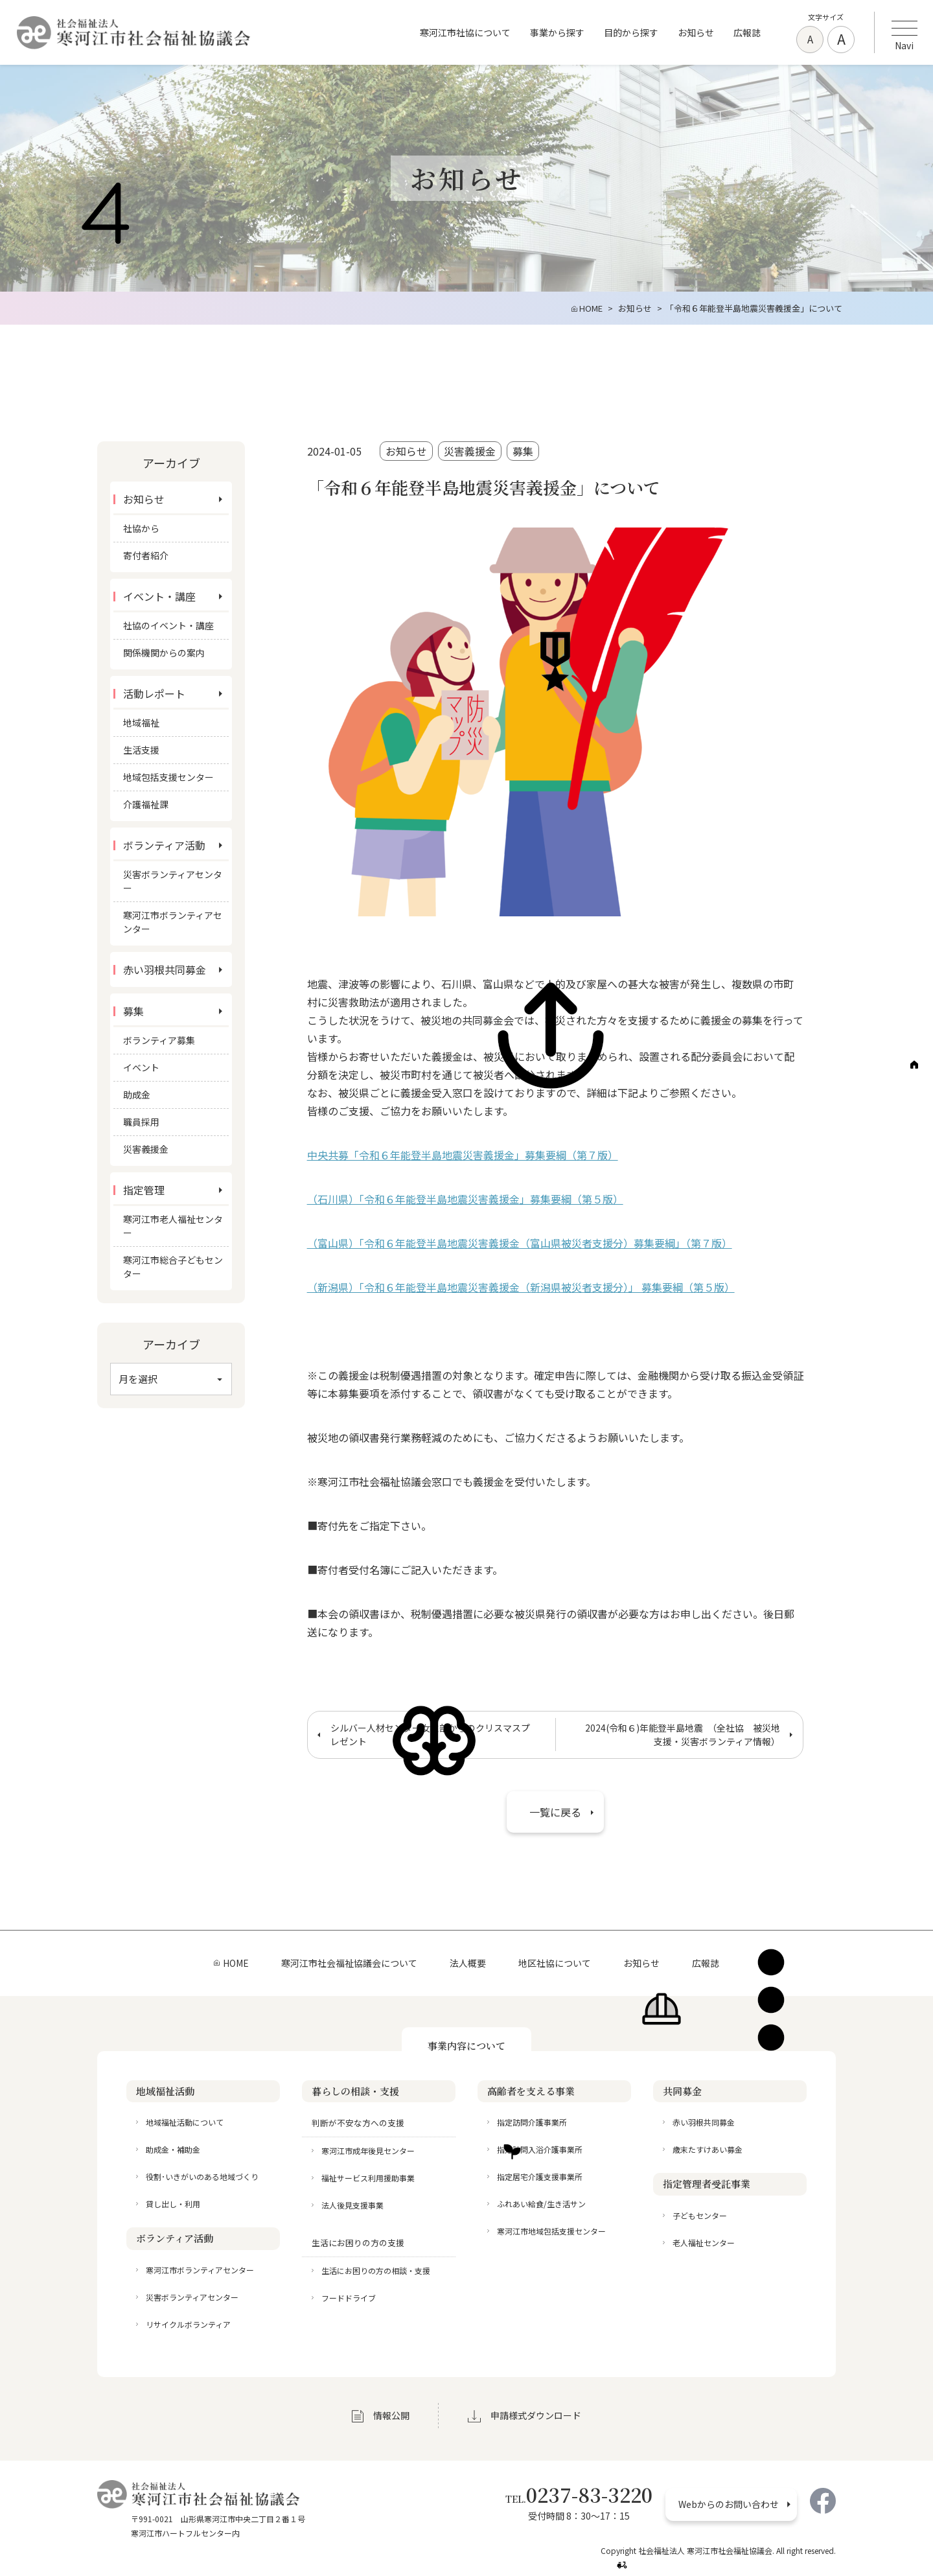 Image resolution: width=933 pixels, height=2576 pixels. What do you see at coordinates (662, 2011) in the screenshot?
I see `access construction or worksite tools` at bounding box center [662, 2011].